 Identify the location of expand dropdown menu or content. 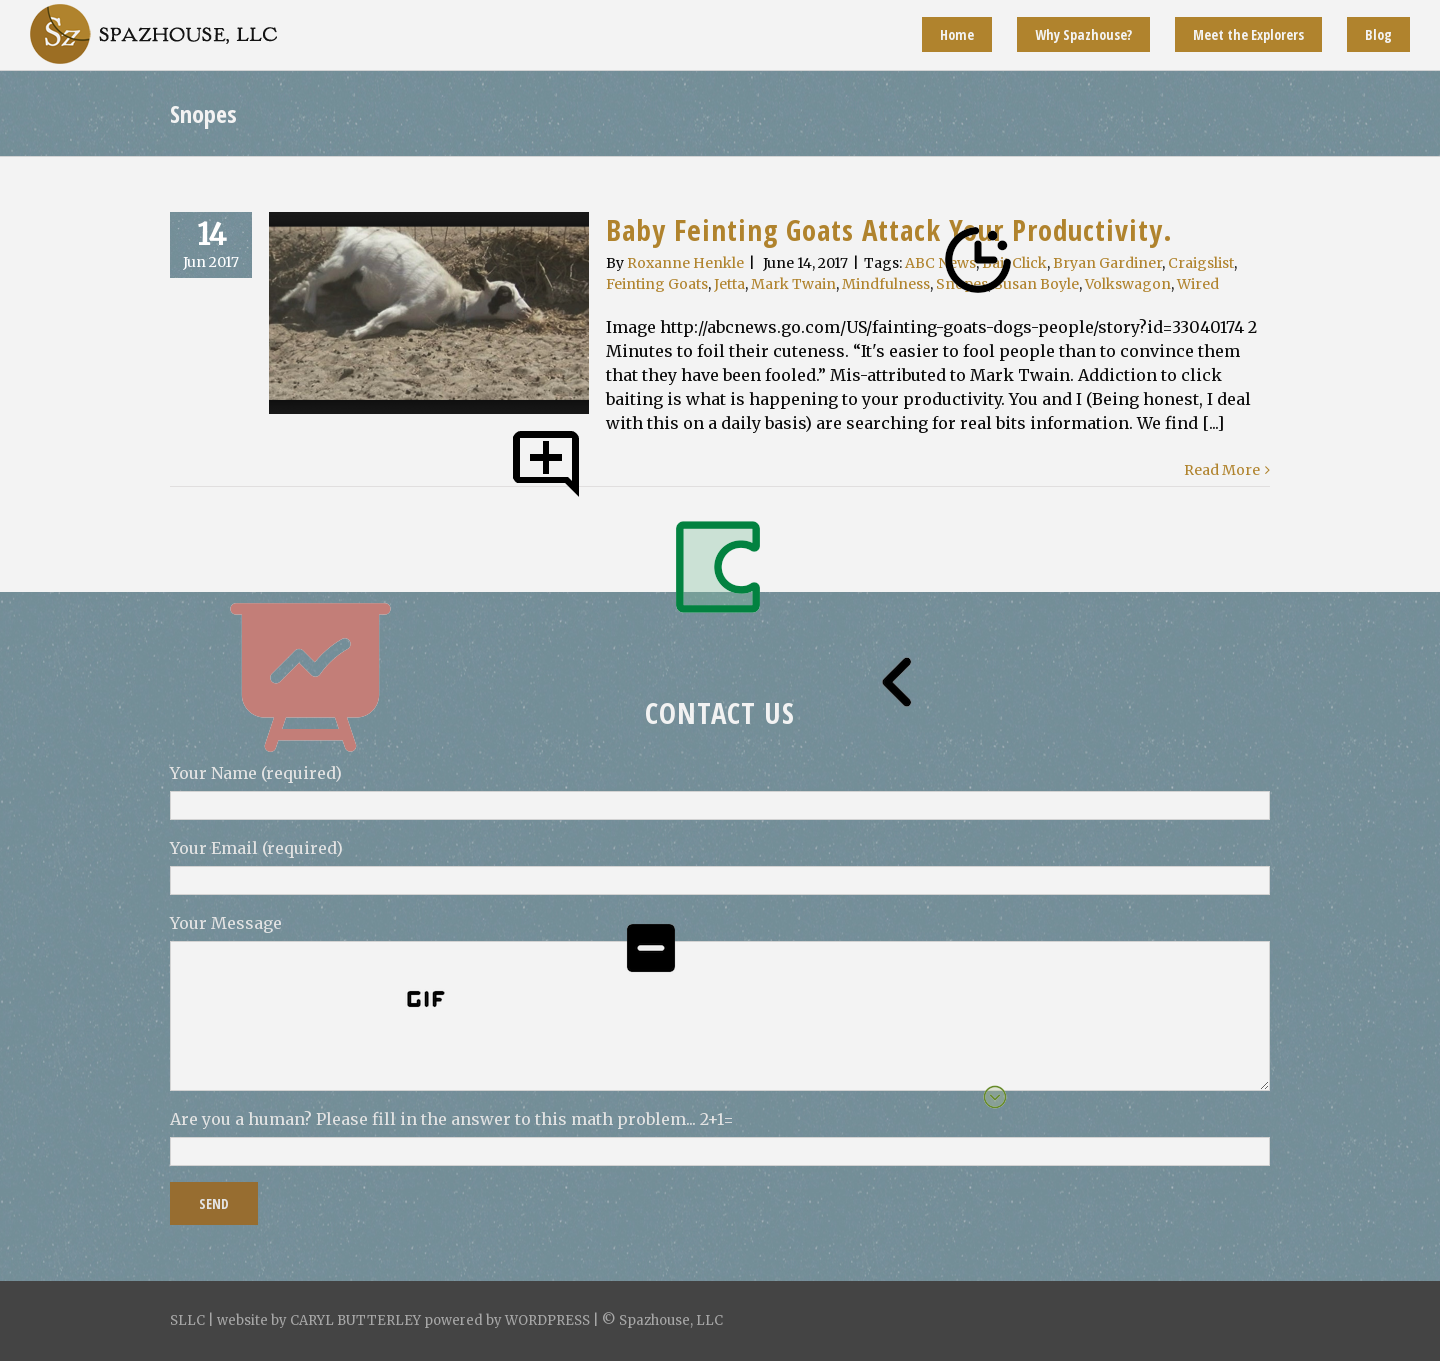
(995, 1097).